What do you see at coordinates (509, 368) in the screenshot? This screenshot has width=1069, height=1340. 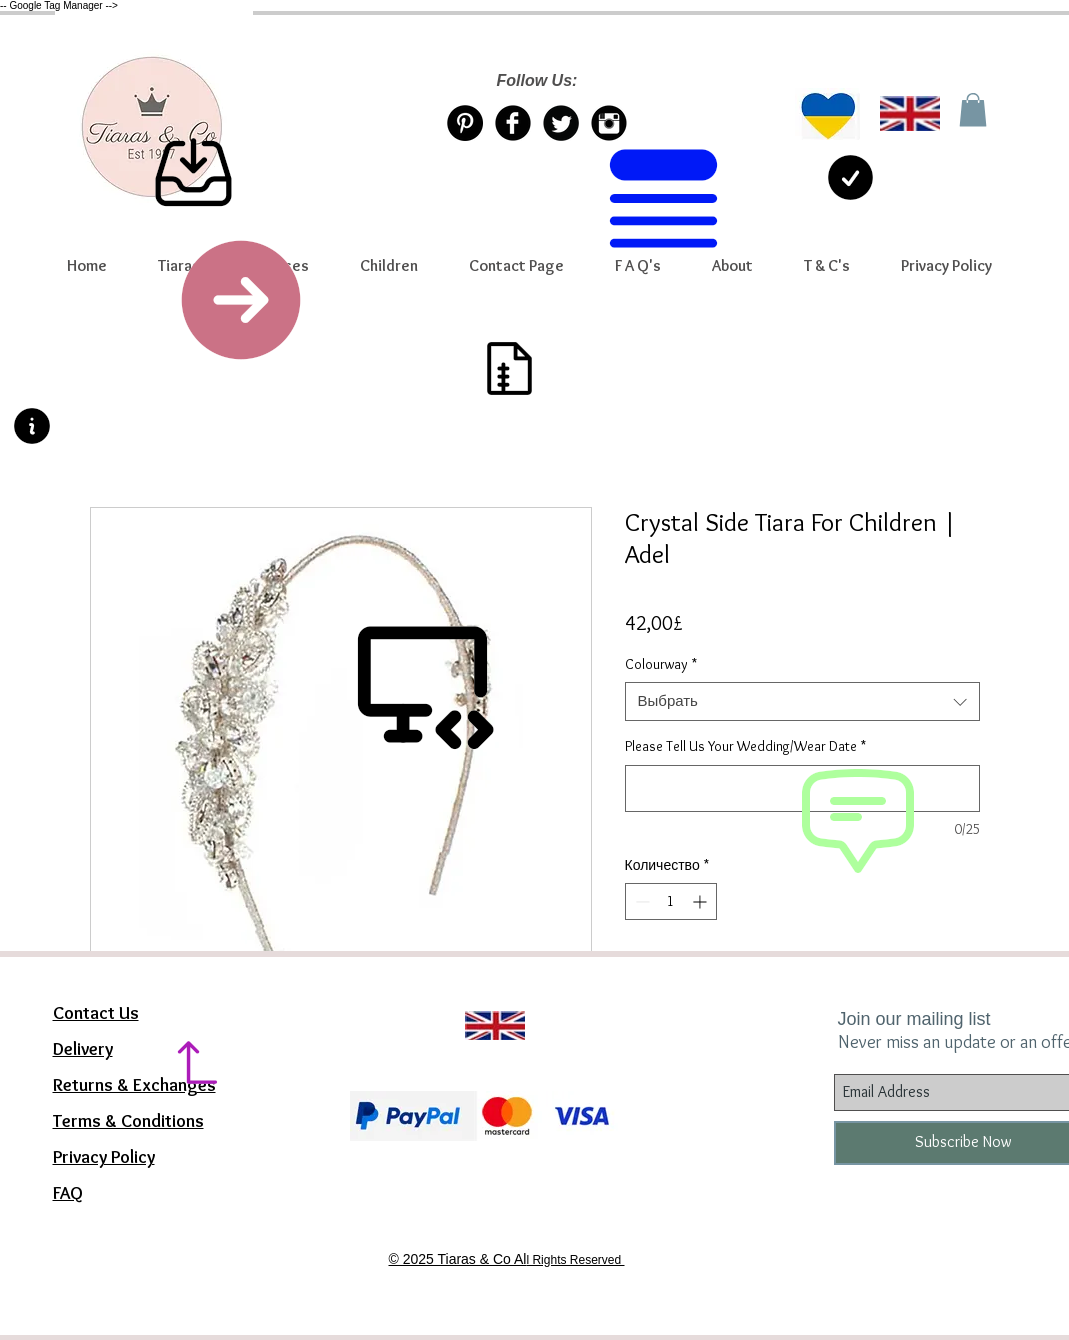 I see `access compressed or archived files` at bounding box center [509, 368].